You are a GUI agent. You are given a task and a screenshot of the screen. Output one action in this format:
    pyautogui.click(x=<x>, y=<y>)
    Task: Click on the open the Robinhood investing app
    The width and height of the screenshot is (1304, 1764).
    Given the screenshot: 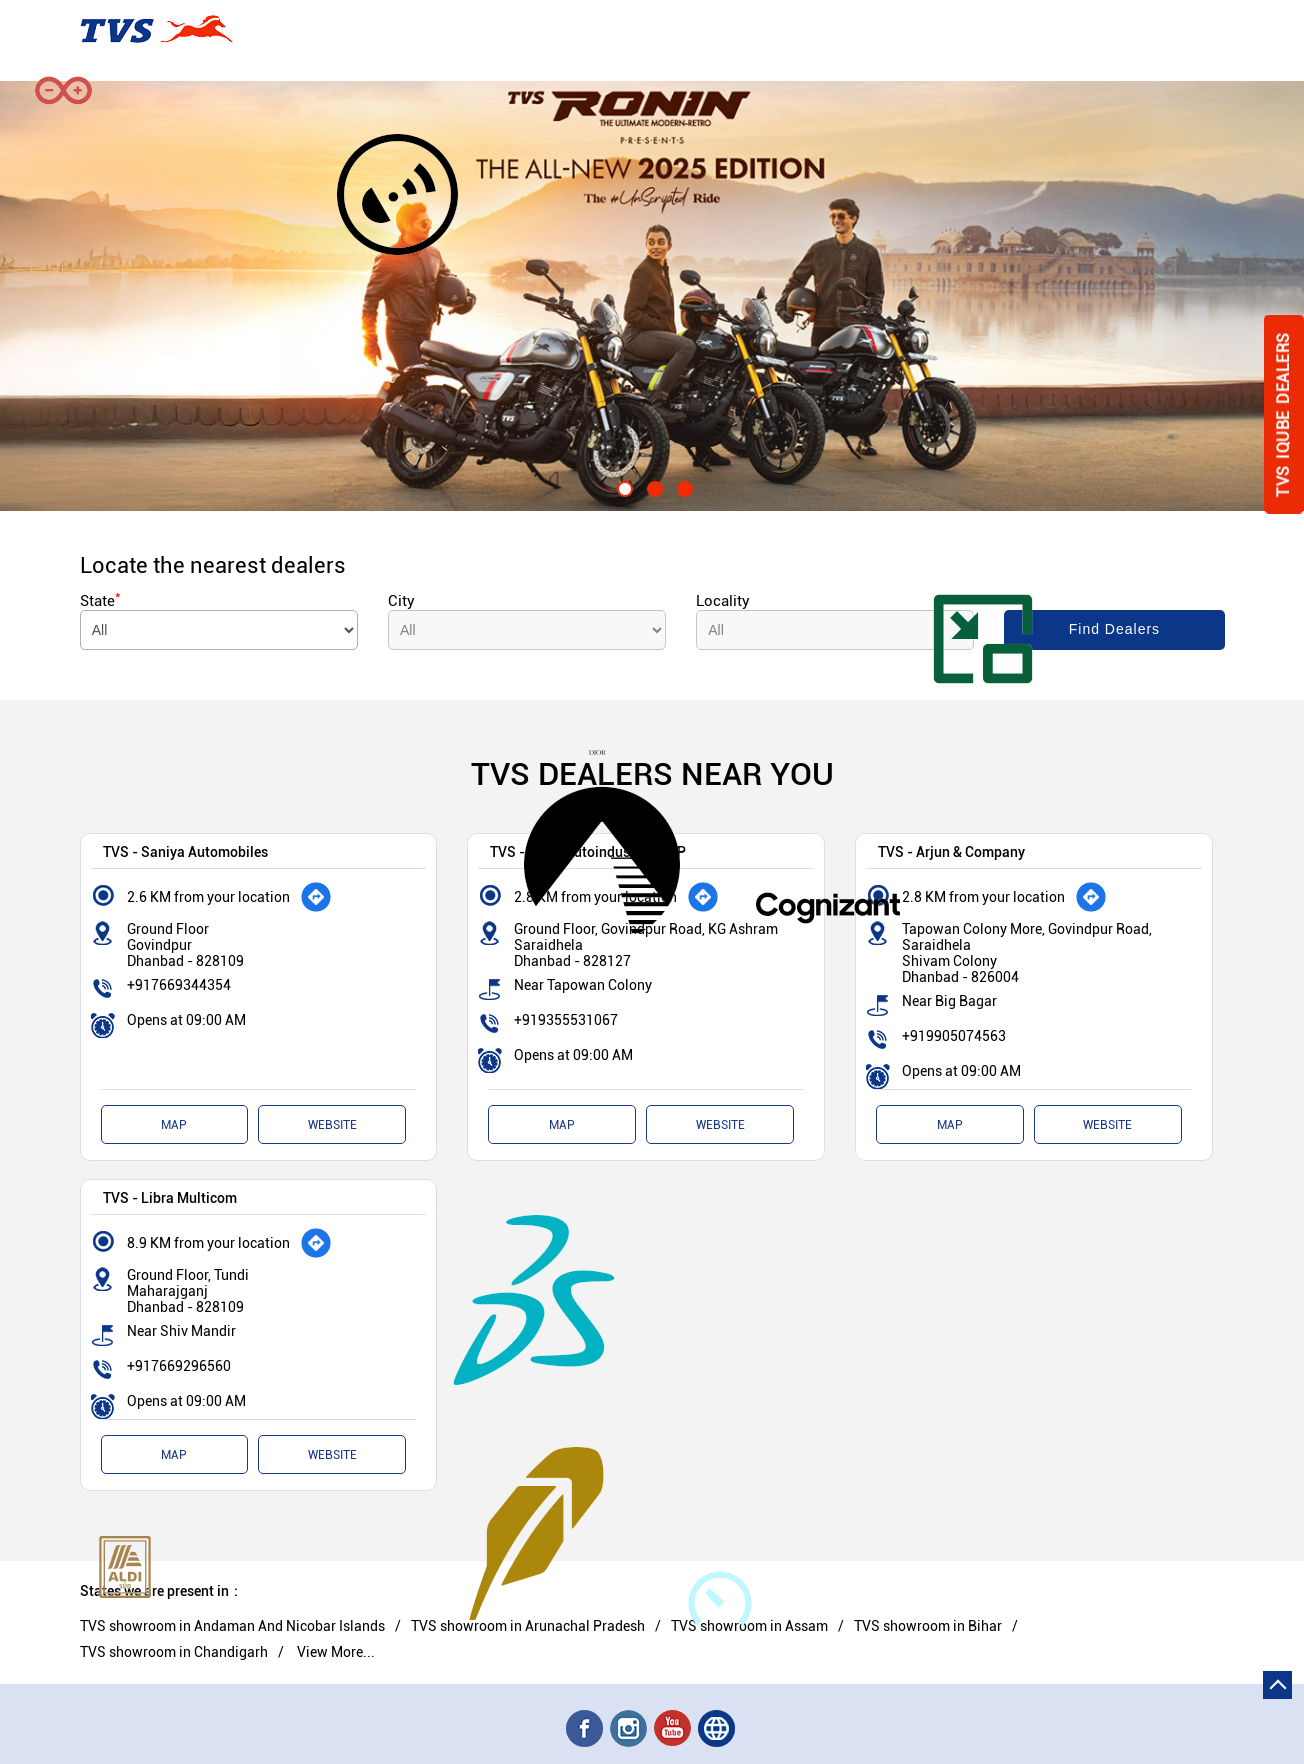 What is the action you would take?
    pyautogui.click(x=536, y=1533)
    